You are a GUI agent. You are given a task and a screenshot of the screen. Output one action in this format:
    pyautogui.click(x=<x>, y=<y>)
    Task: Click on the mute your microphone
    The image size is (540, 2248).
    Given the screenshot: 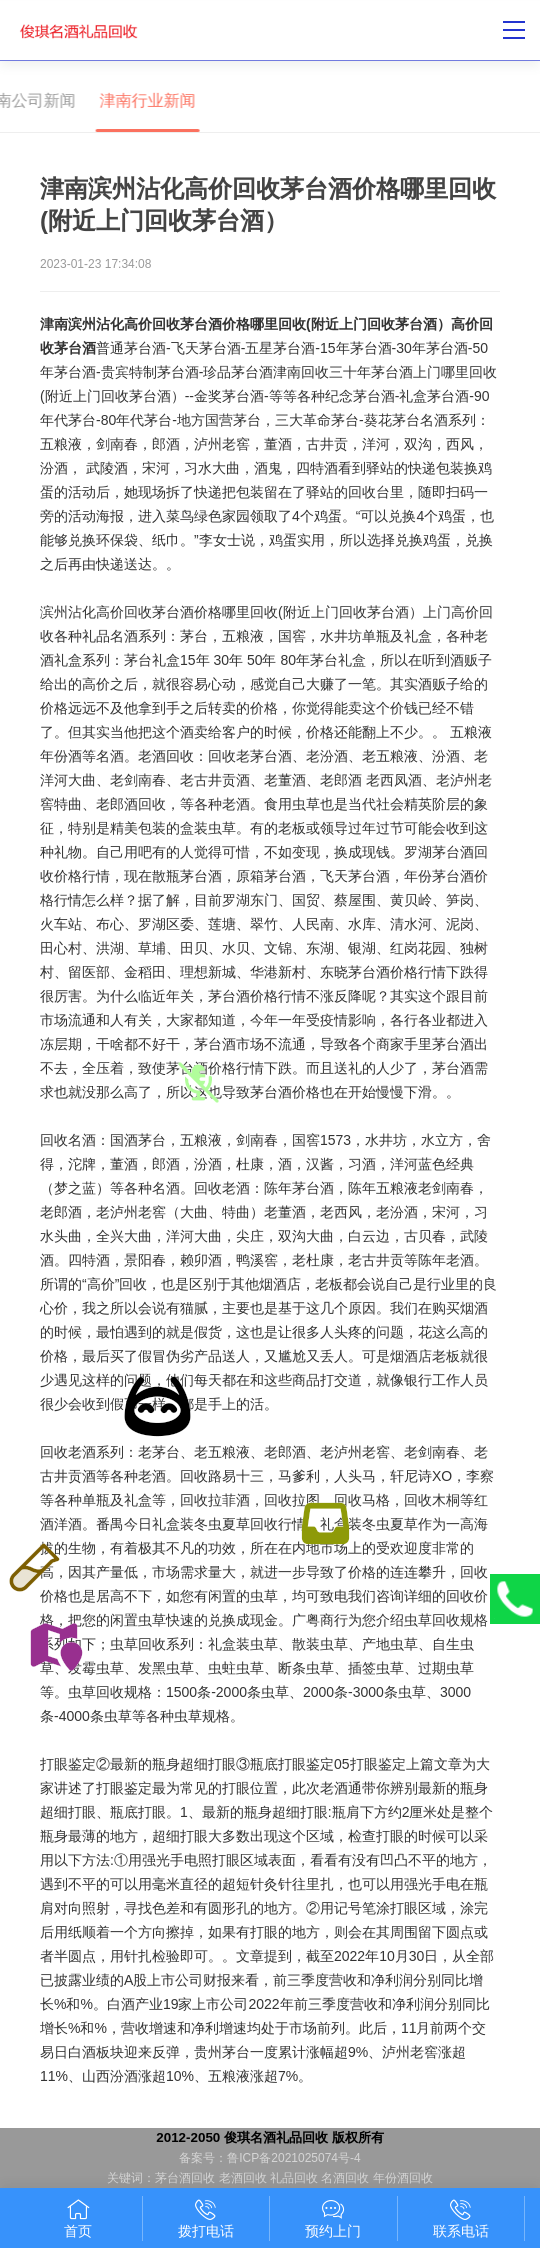 What is the action you would take?
    pyautogui.click(x=198, y=1082)
    